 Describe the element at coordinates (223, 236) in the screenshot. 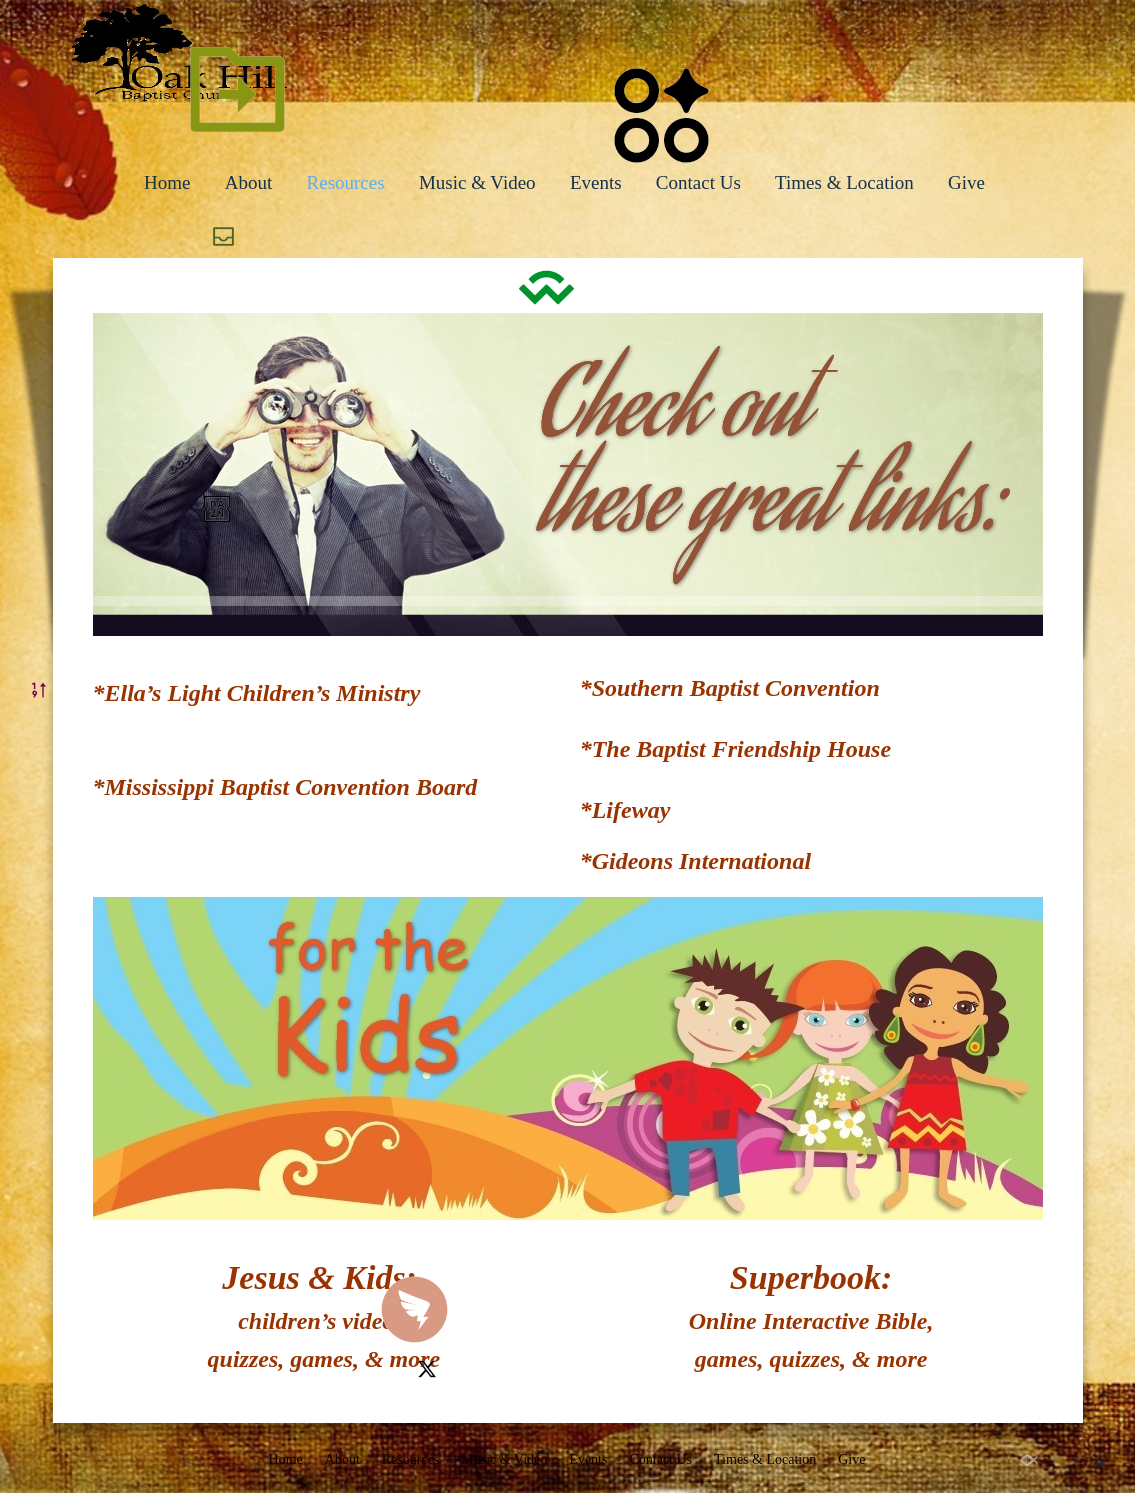

I see `view your inbox` at that location.